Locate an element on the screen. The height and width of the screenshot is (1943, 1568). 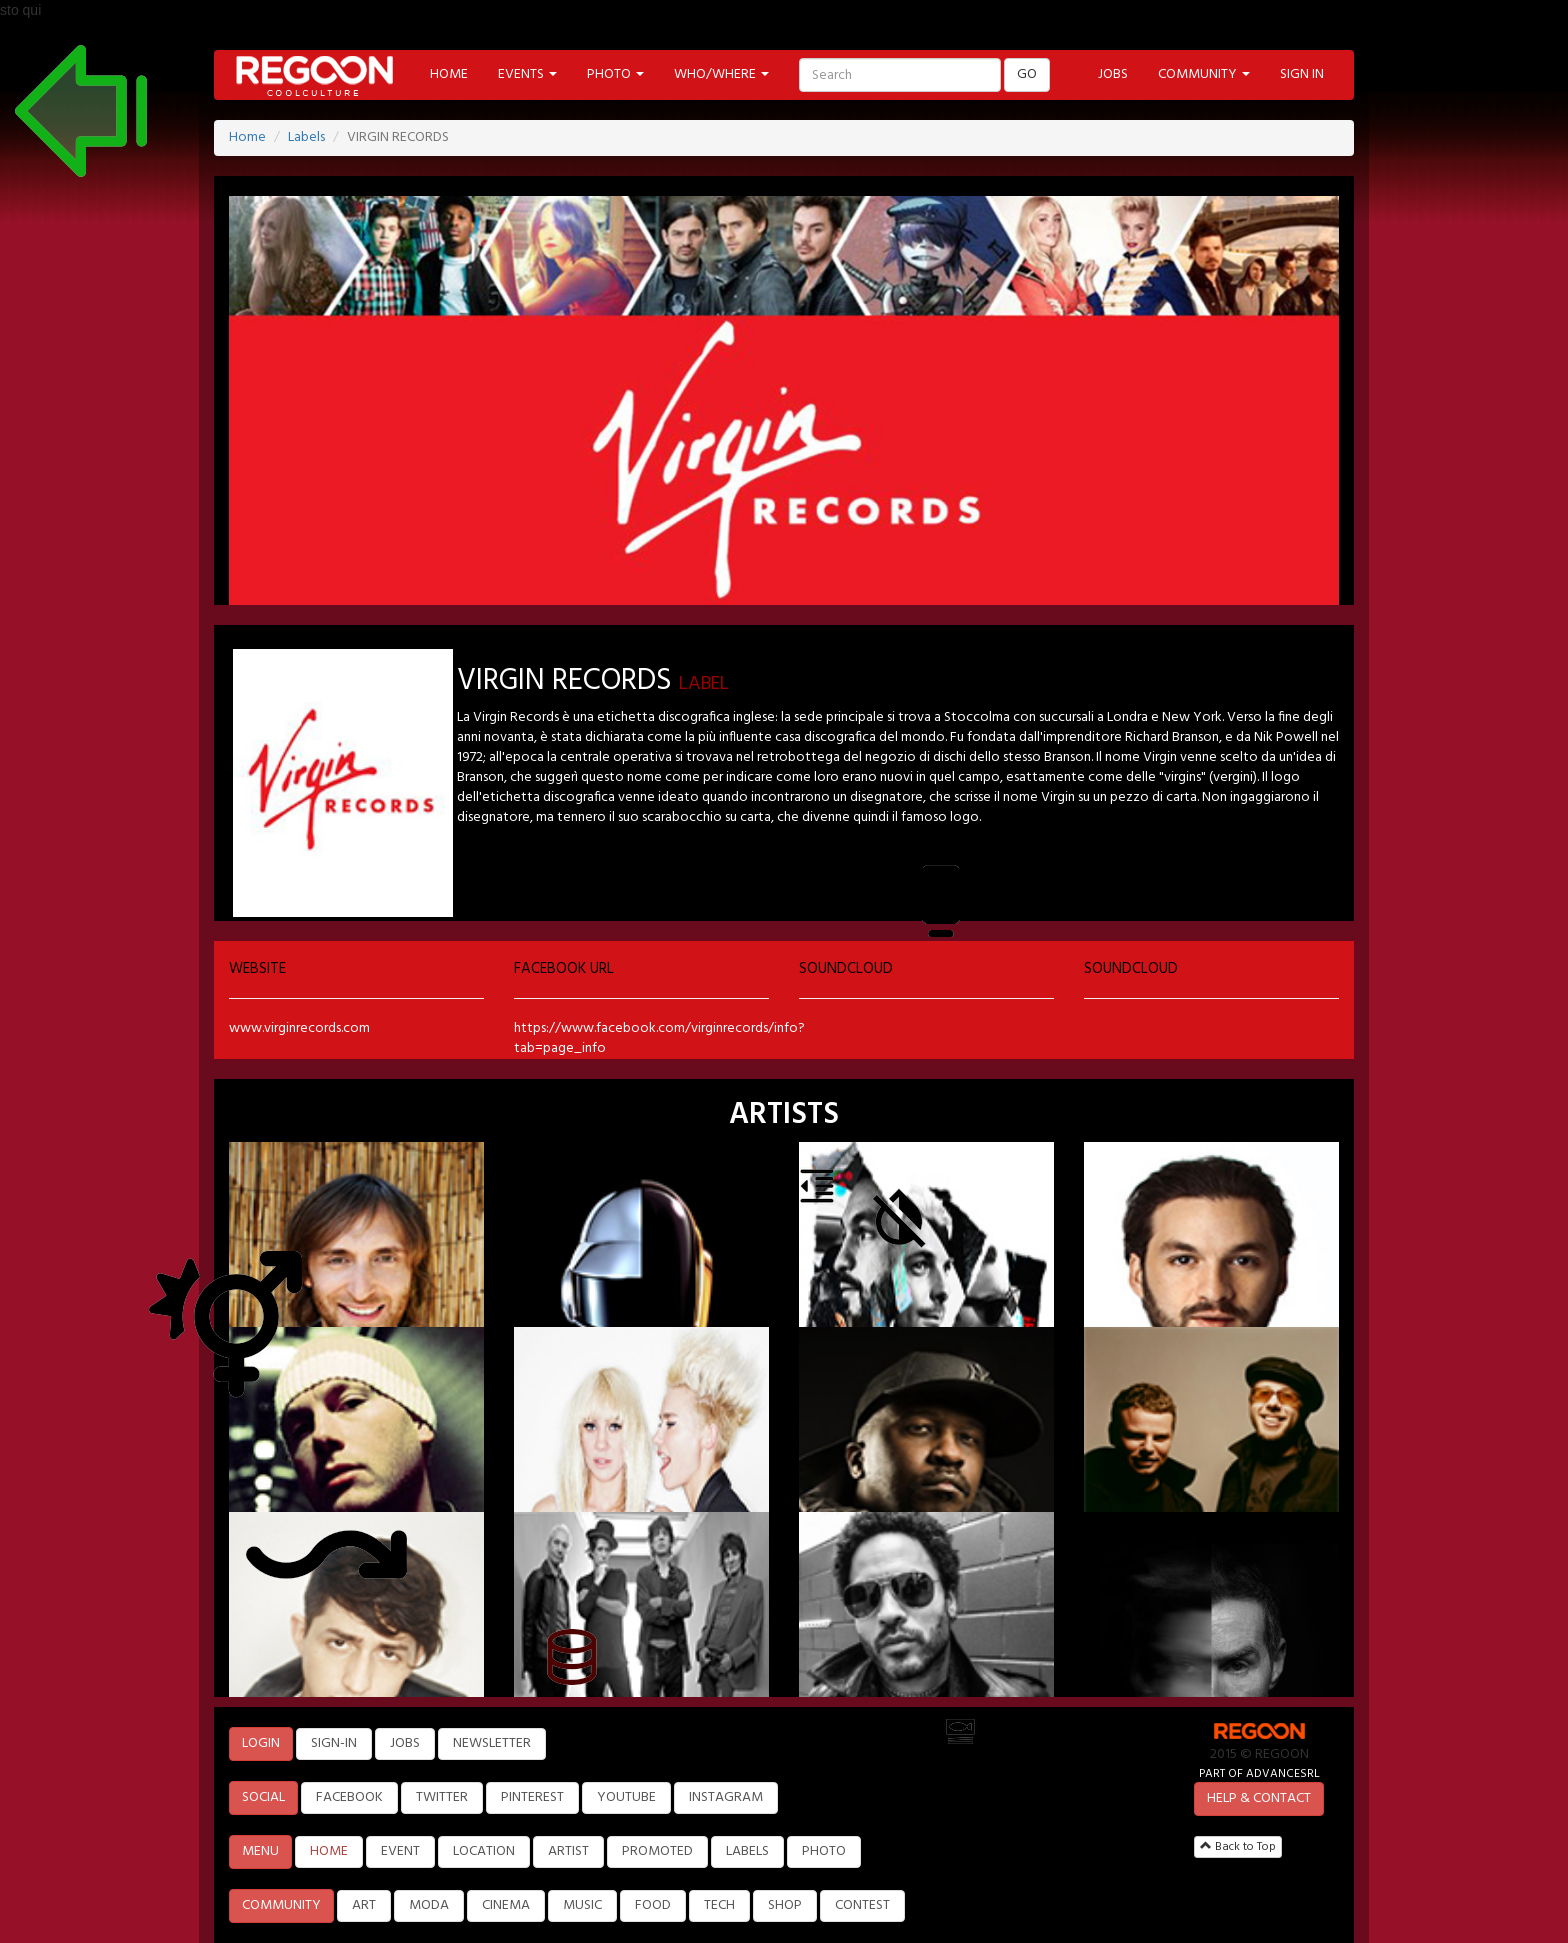
indicates gender-based violence awareness or resources is located at coordinates (225, 1328).